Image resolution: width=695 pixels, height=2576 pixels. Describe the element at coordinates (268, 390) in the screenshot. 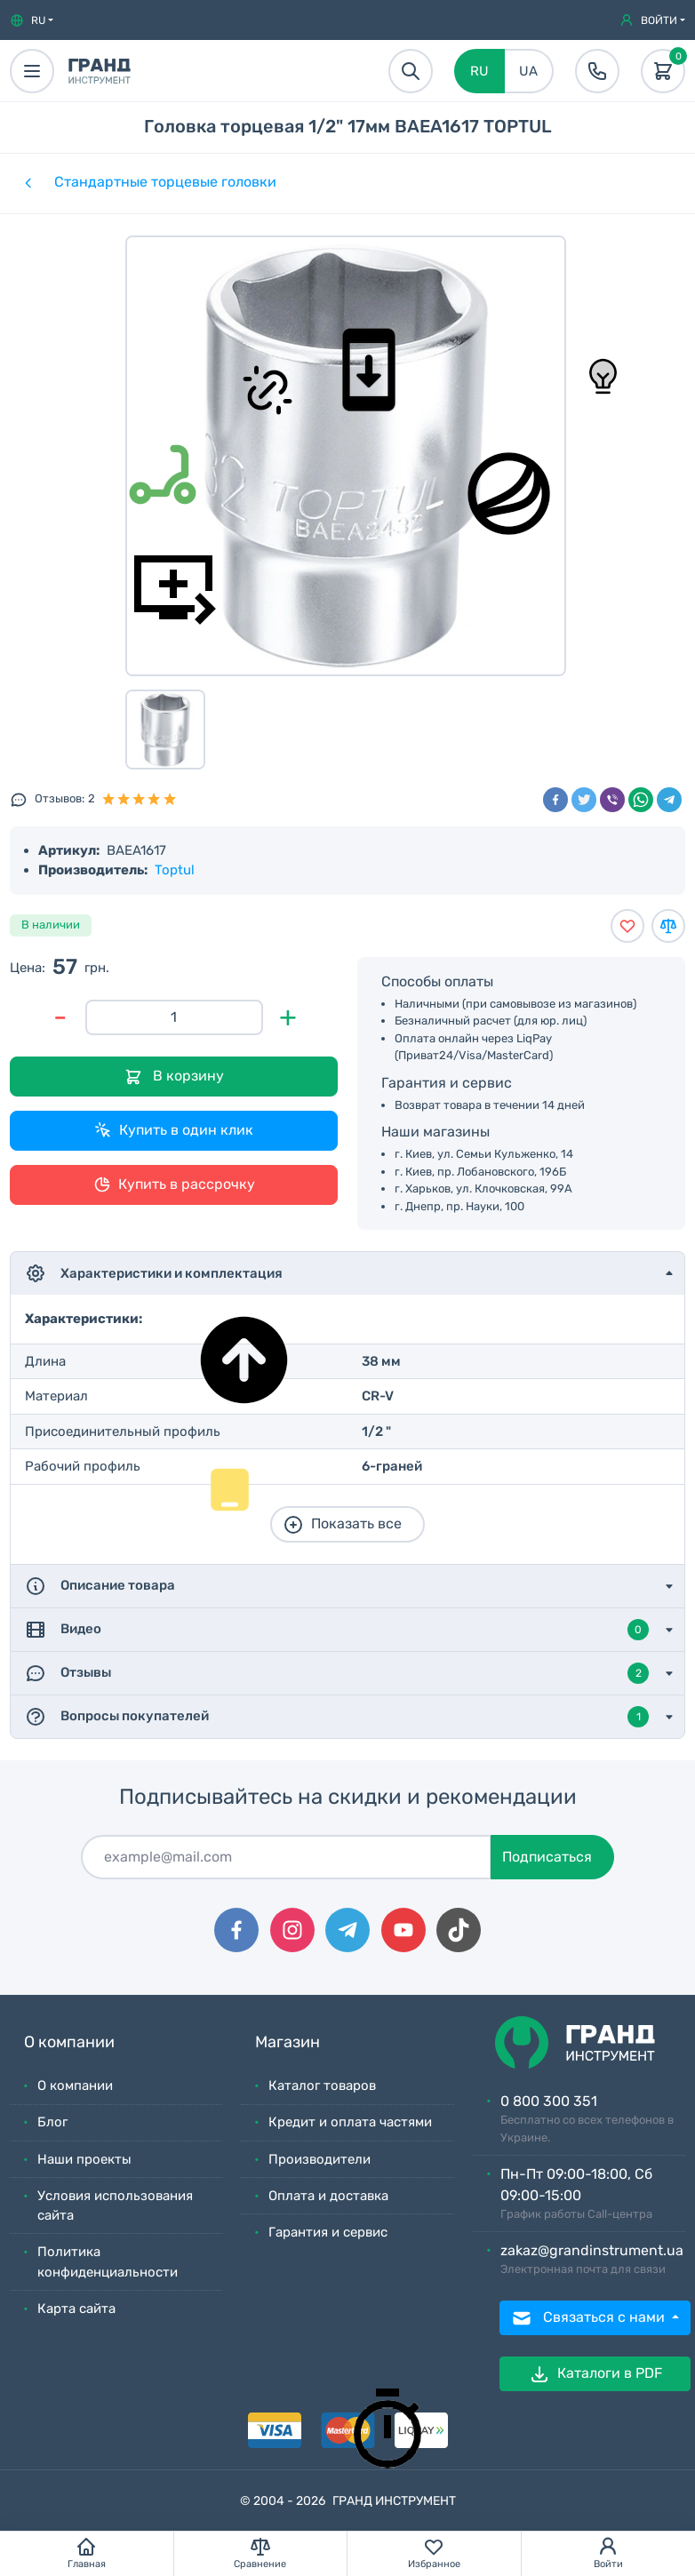

I see `remove or break a hyperlink` at that location.